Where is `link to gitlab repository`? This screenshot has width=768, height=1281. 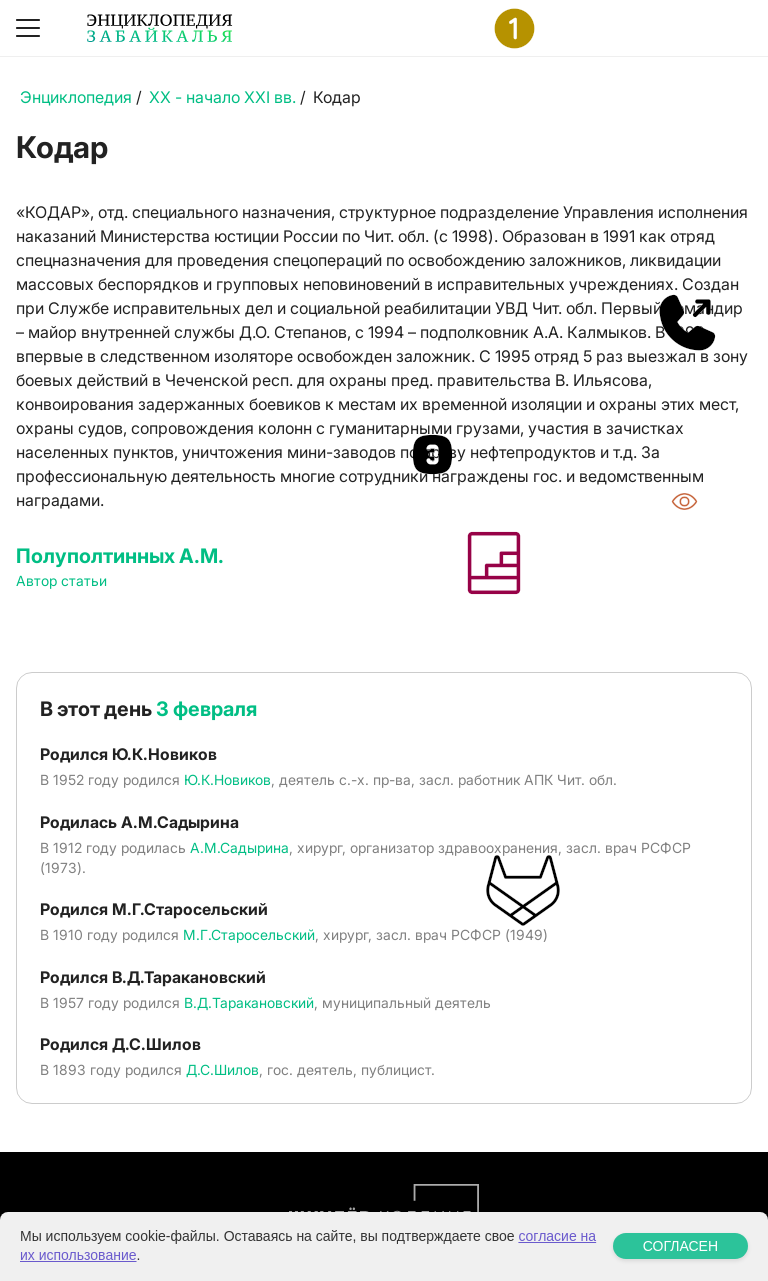 link to gitlab repository is located at coordinates (523, 889).